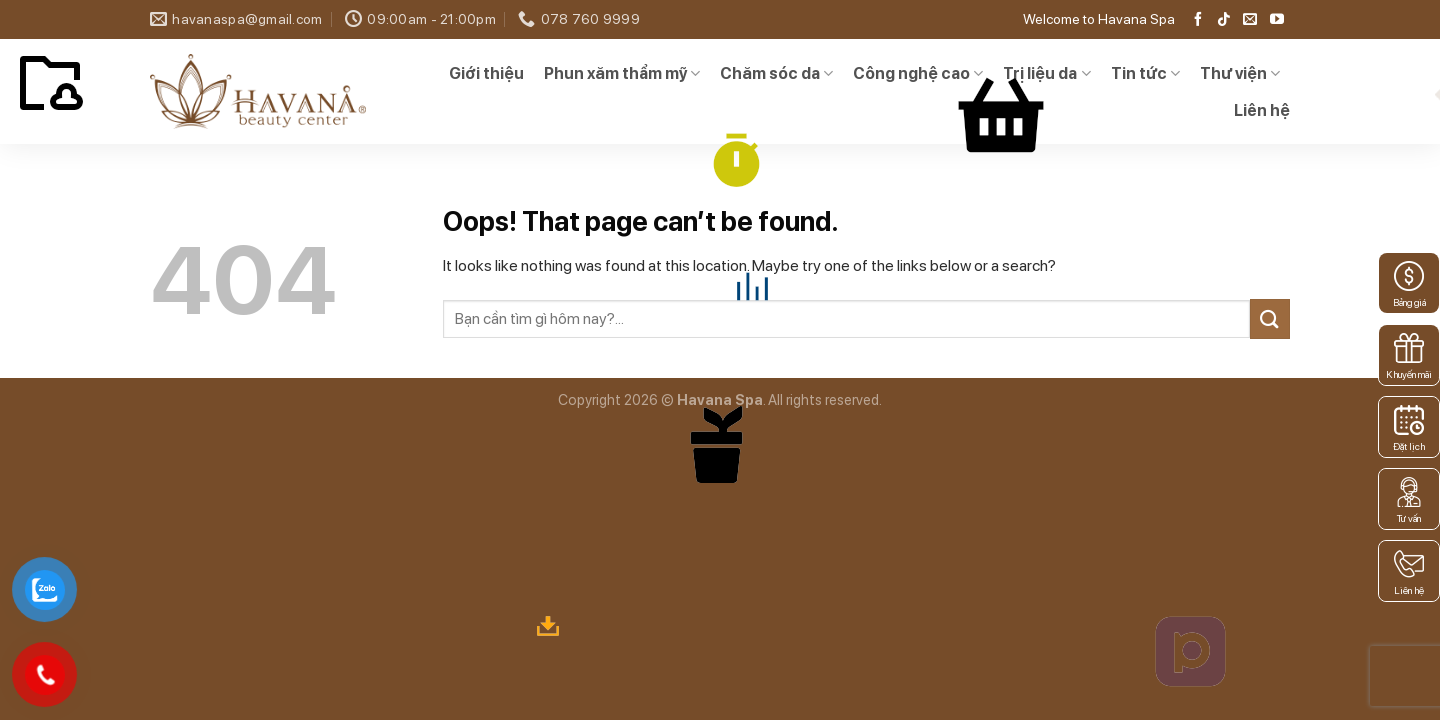 The width and height of the screenshot is (1440, 720). Describe the element at coordinates (1190, 651) in the screenshot. I see `open pixiv app` at that location.